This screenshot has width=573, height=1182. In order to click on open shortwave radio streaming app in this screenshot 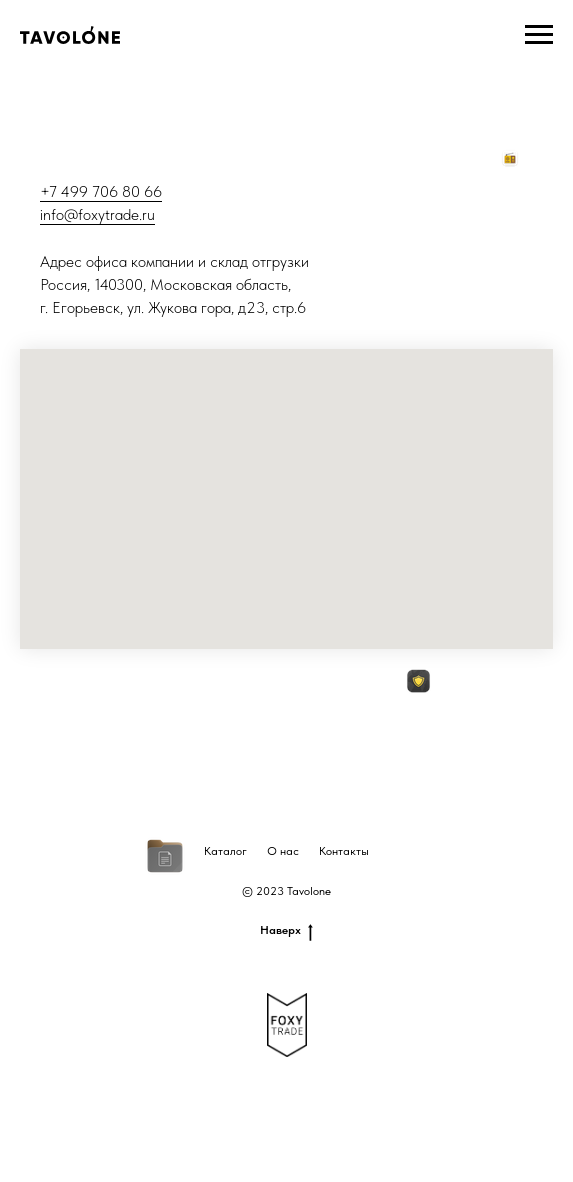, I will do `click(510, 158)`.